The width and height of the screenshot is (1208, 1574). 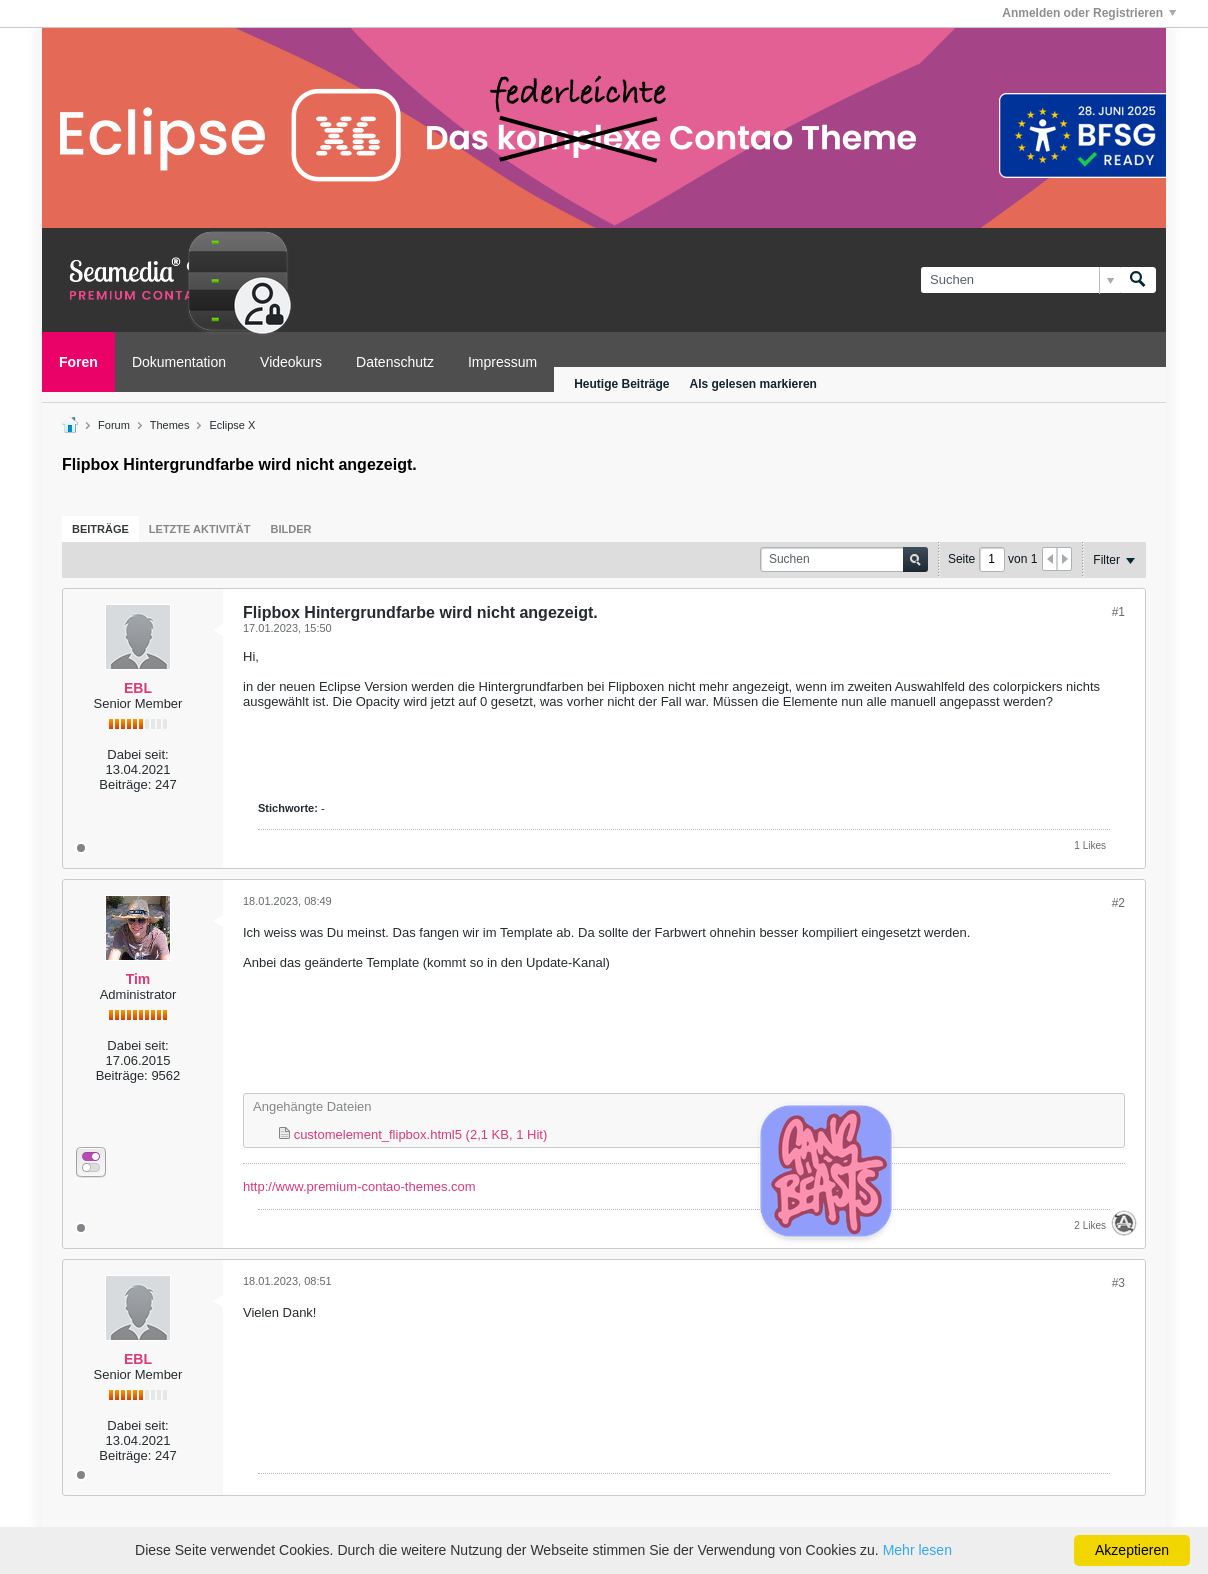 I want to click on configure NIS network server preferences, so click(x=238, y=281).